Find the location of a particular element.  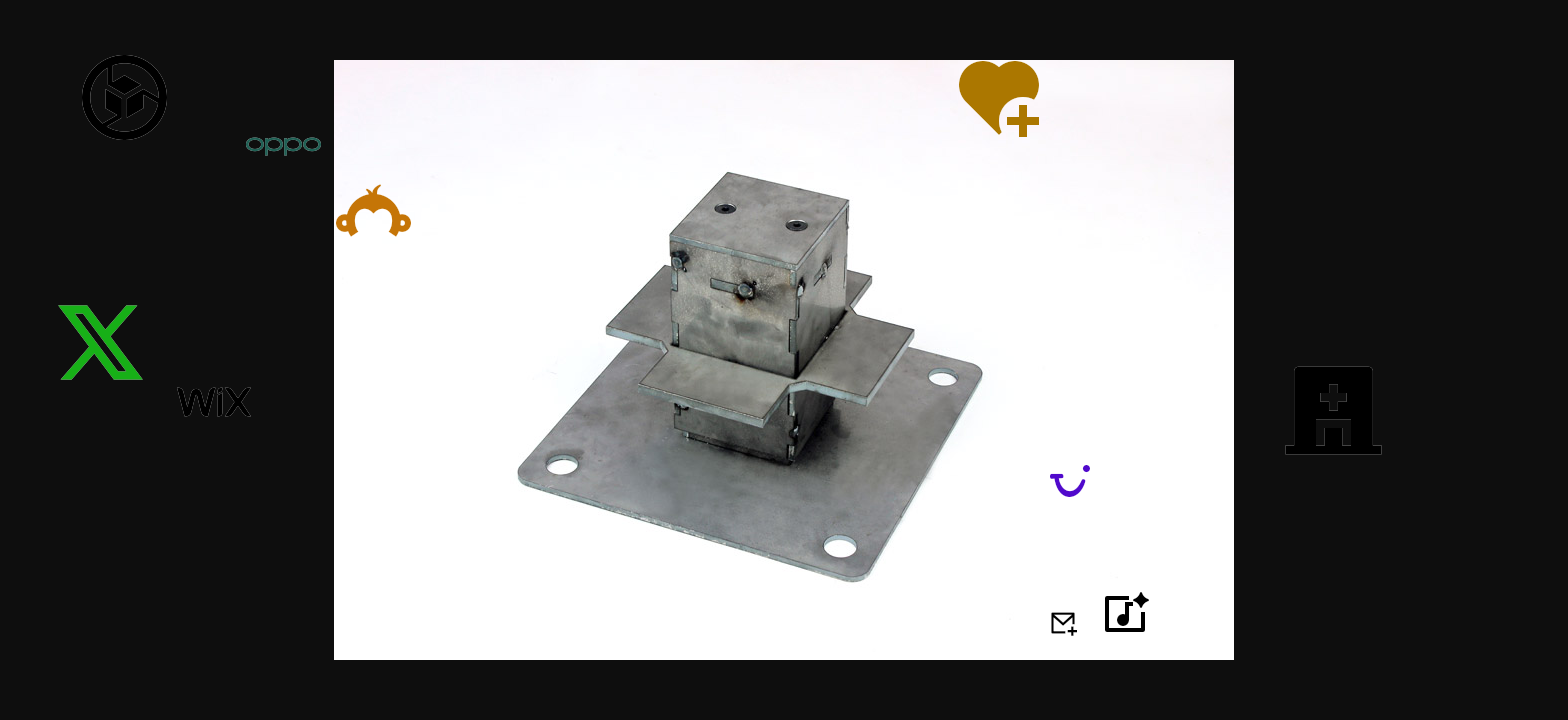

compose a new email is located at coordinates (1063, 623).